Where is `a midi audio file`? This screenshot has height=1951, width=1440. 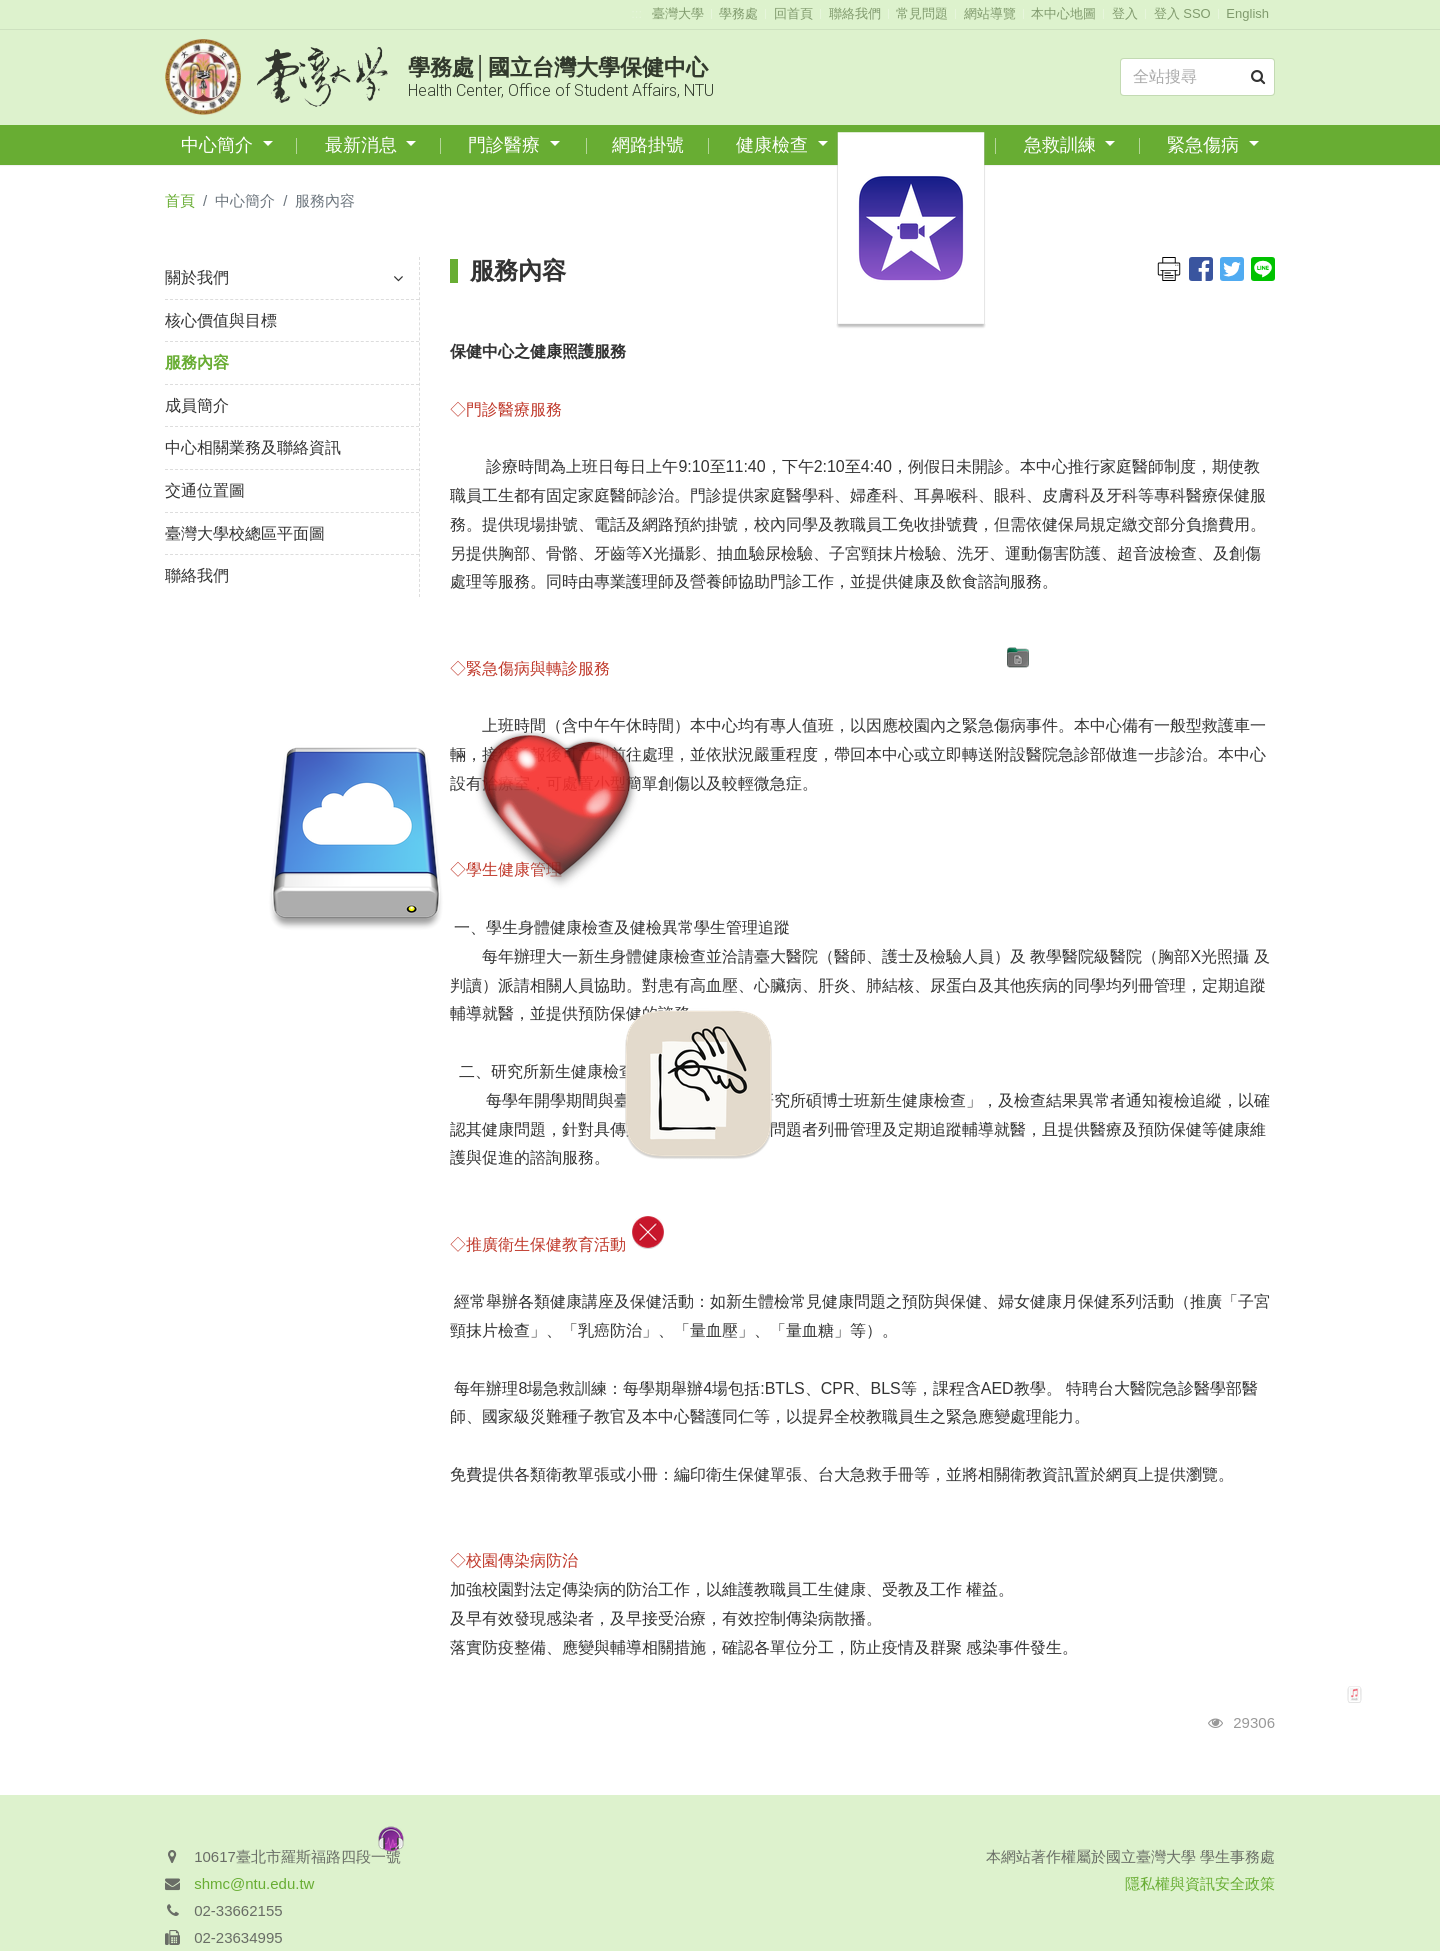
a midi audio file is located at coordinates (1354, 1694).